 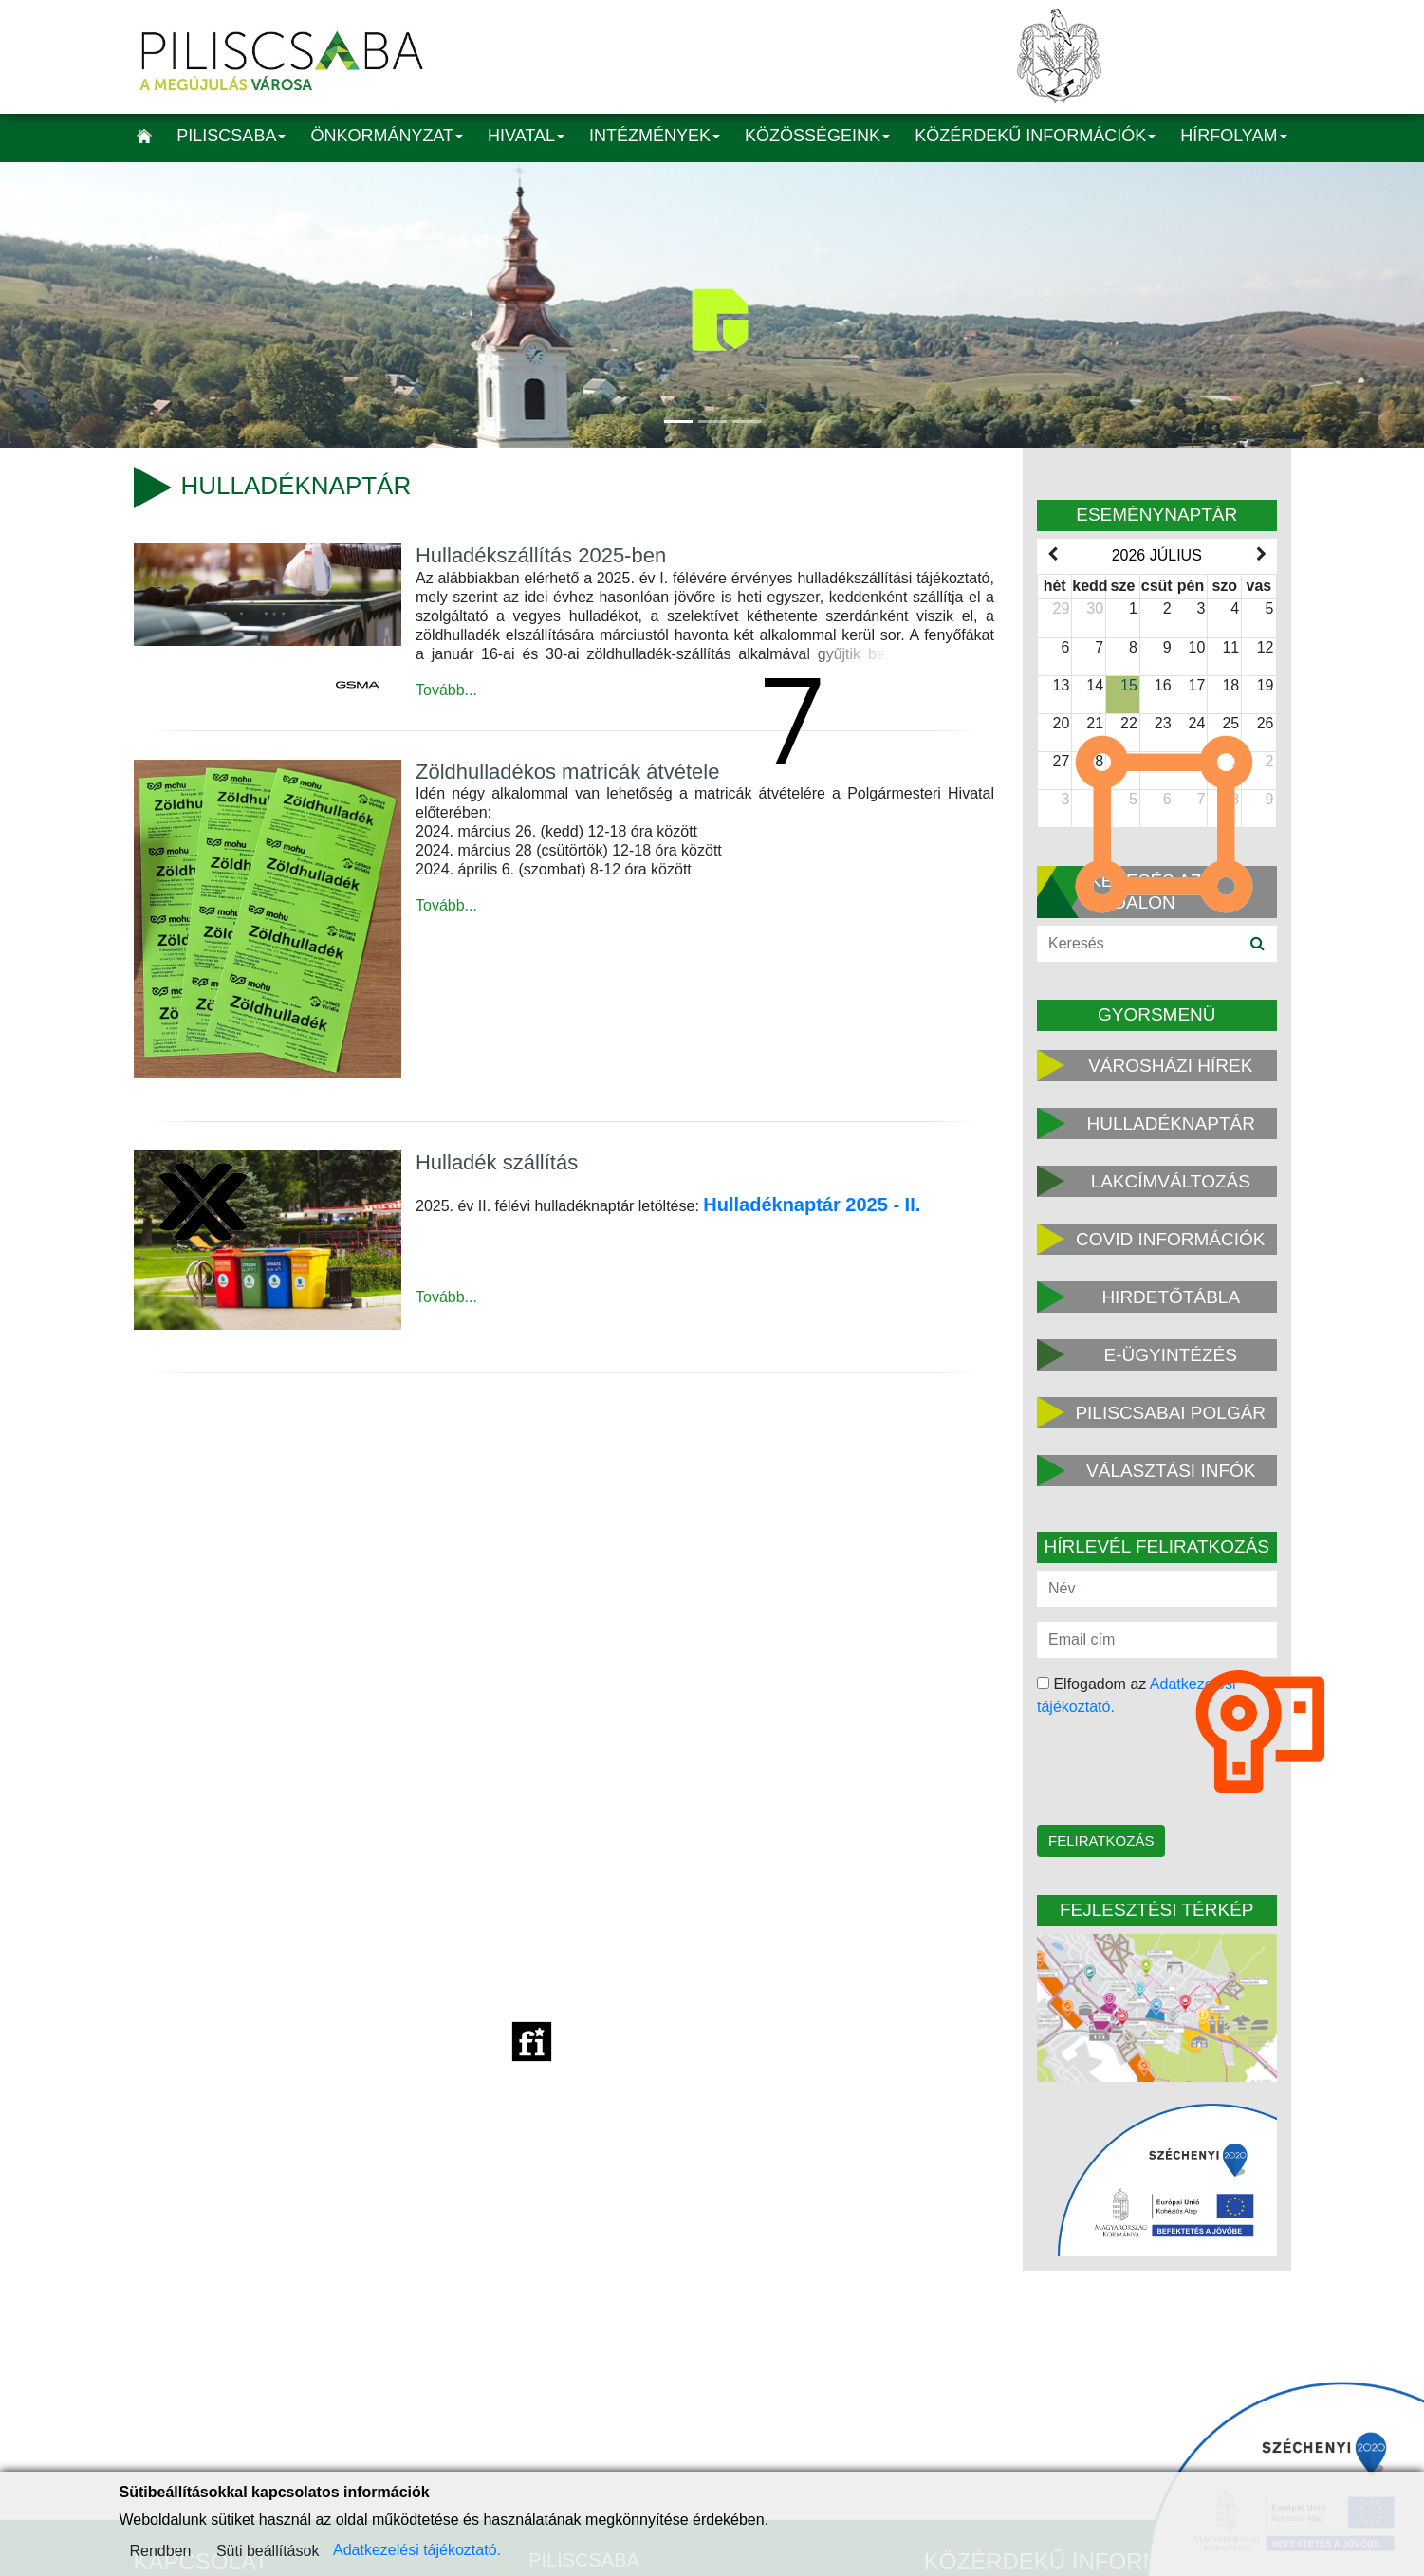 I want to click on GSMA organization logo, so click(x=358, y=685).